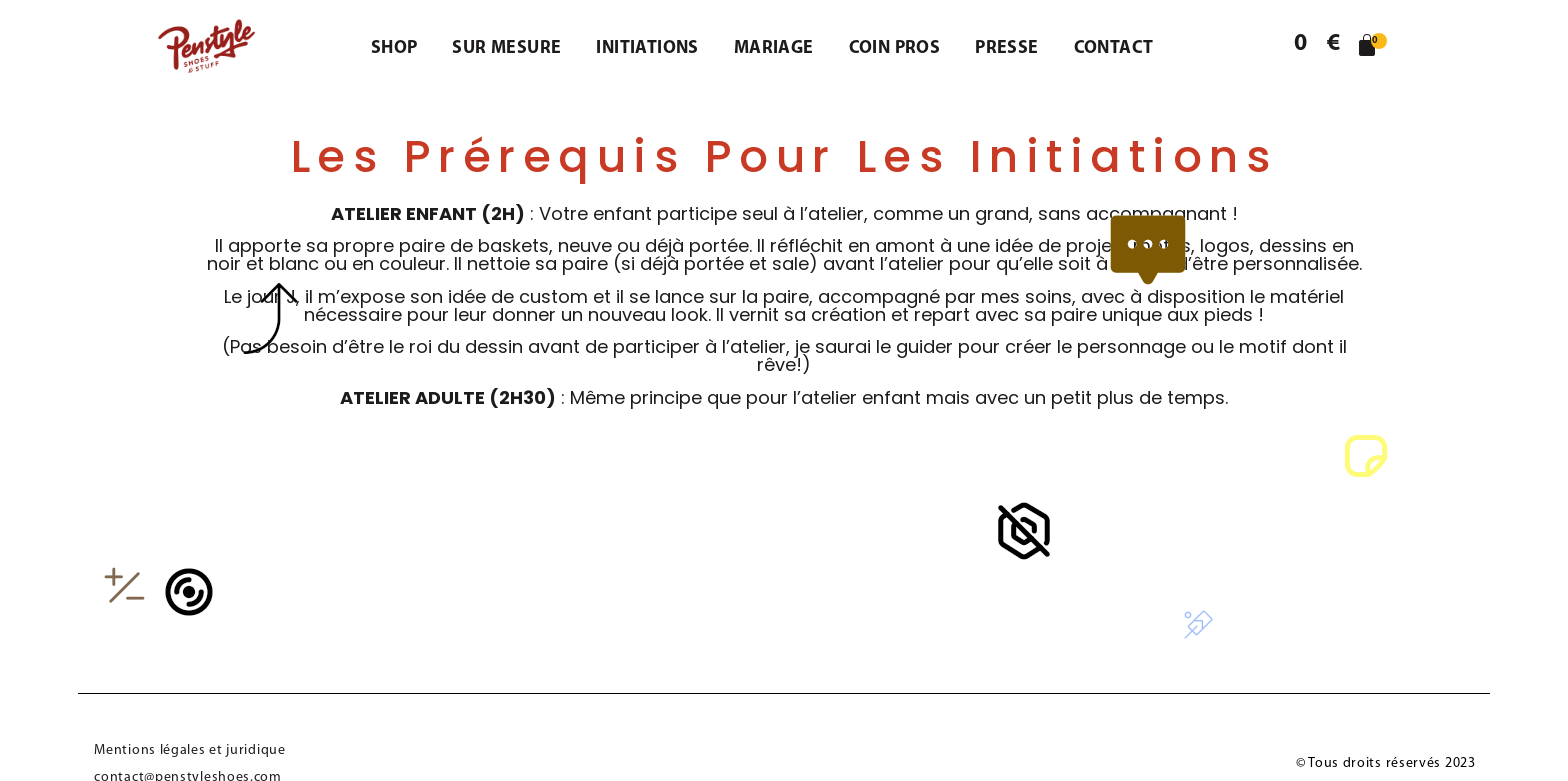 The image size is (1568, 781). What do you see at coordinates (270, 318) in the screenshot?
I see `go back and up in navigation` at bounding box center [270, 318].